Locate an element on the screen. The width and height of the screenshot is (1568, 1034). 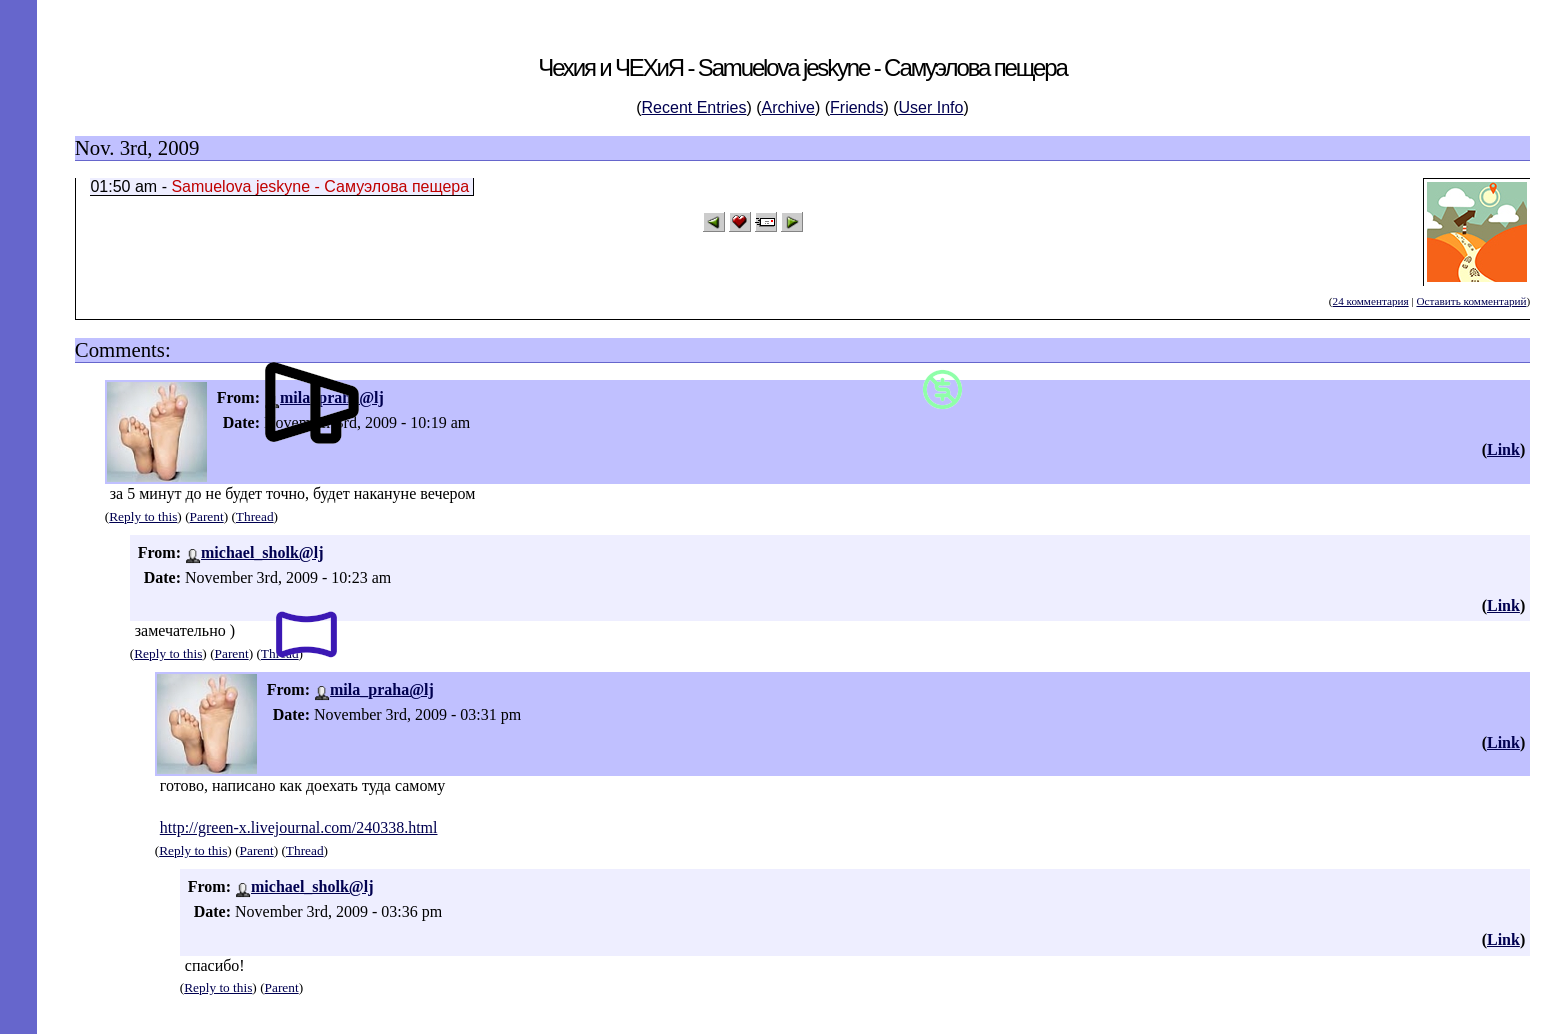
switch to panorama photo mode is located at coordinates (306, 634).